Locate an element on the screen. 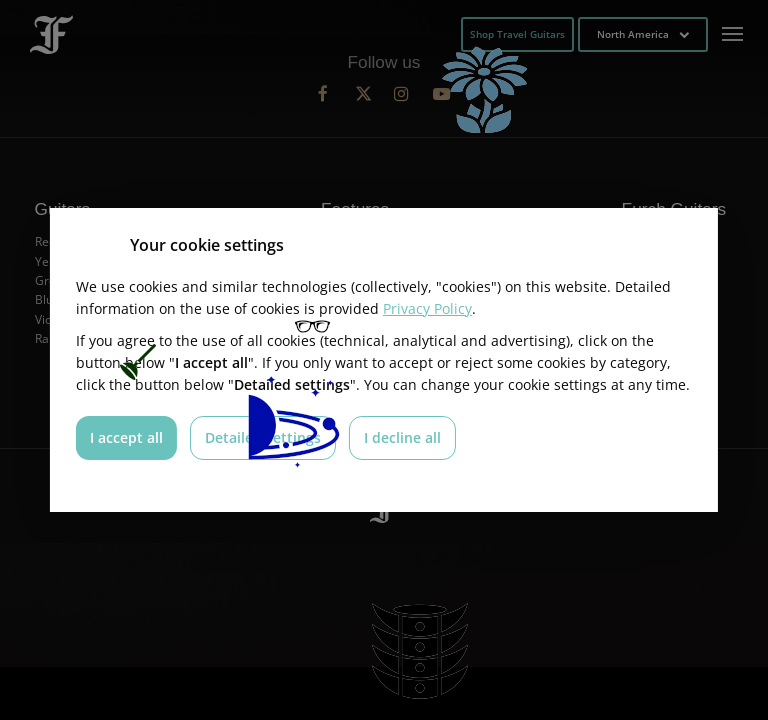  toggle cool or casual style for avatar is located at coordinates (312, 326).